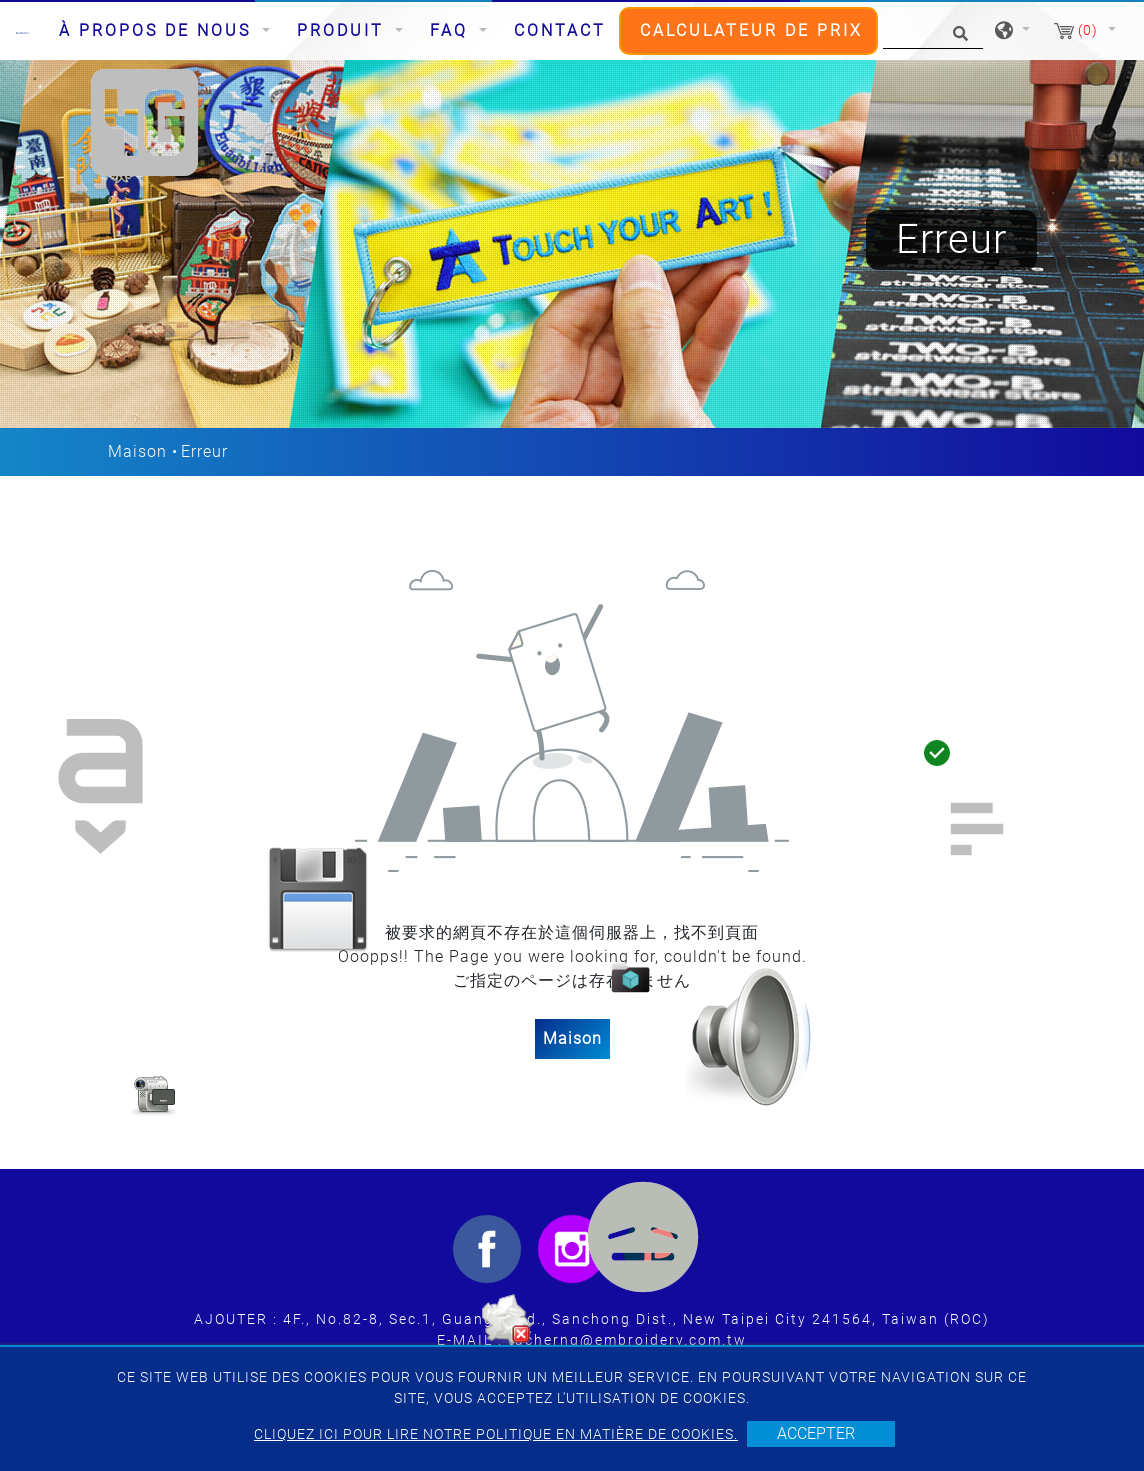  Describe the element at coordinates (318, 900) in the screenshot. I see `save the current file or document` at that location.